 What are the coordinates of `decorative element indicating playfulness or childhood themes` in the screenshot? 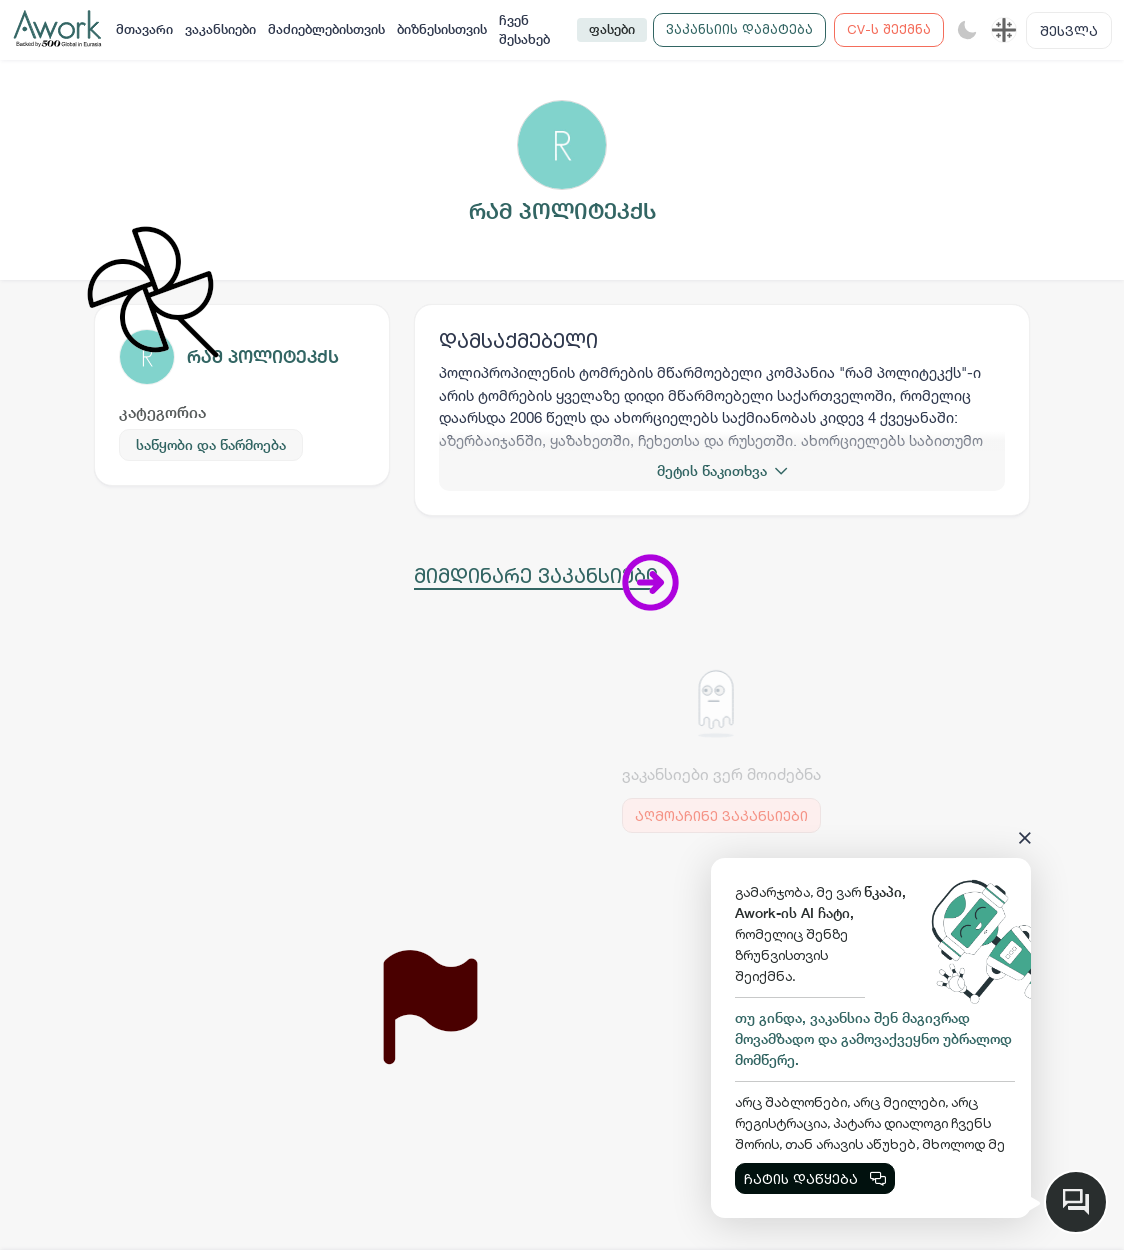 It's located at (155, 294).